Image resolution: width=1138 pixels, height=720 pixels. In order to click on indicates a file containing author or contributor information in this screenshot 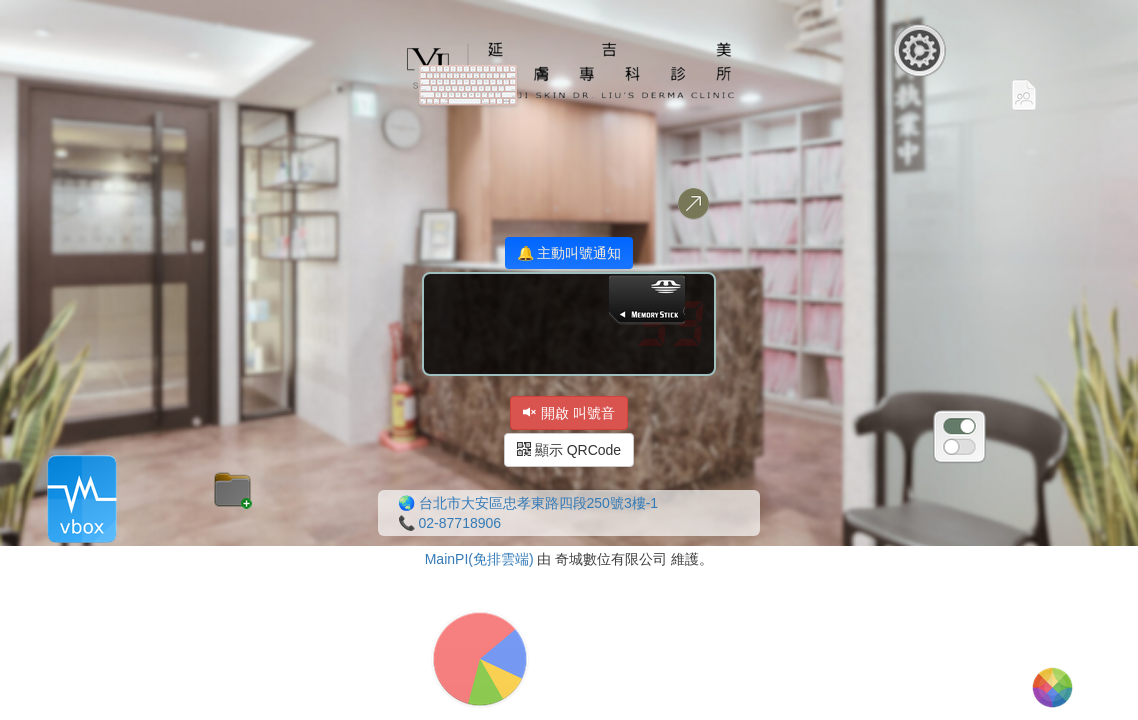, I will do `click(1024, 95)`.